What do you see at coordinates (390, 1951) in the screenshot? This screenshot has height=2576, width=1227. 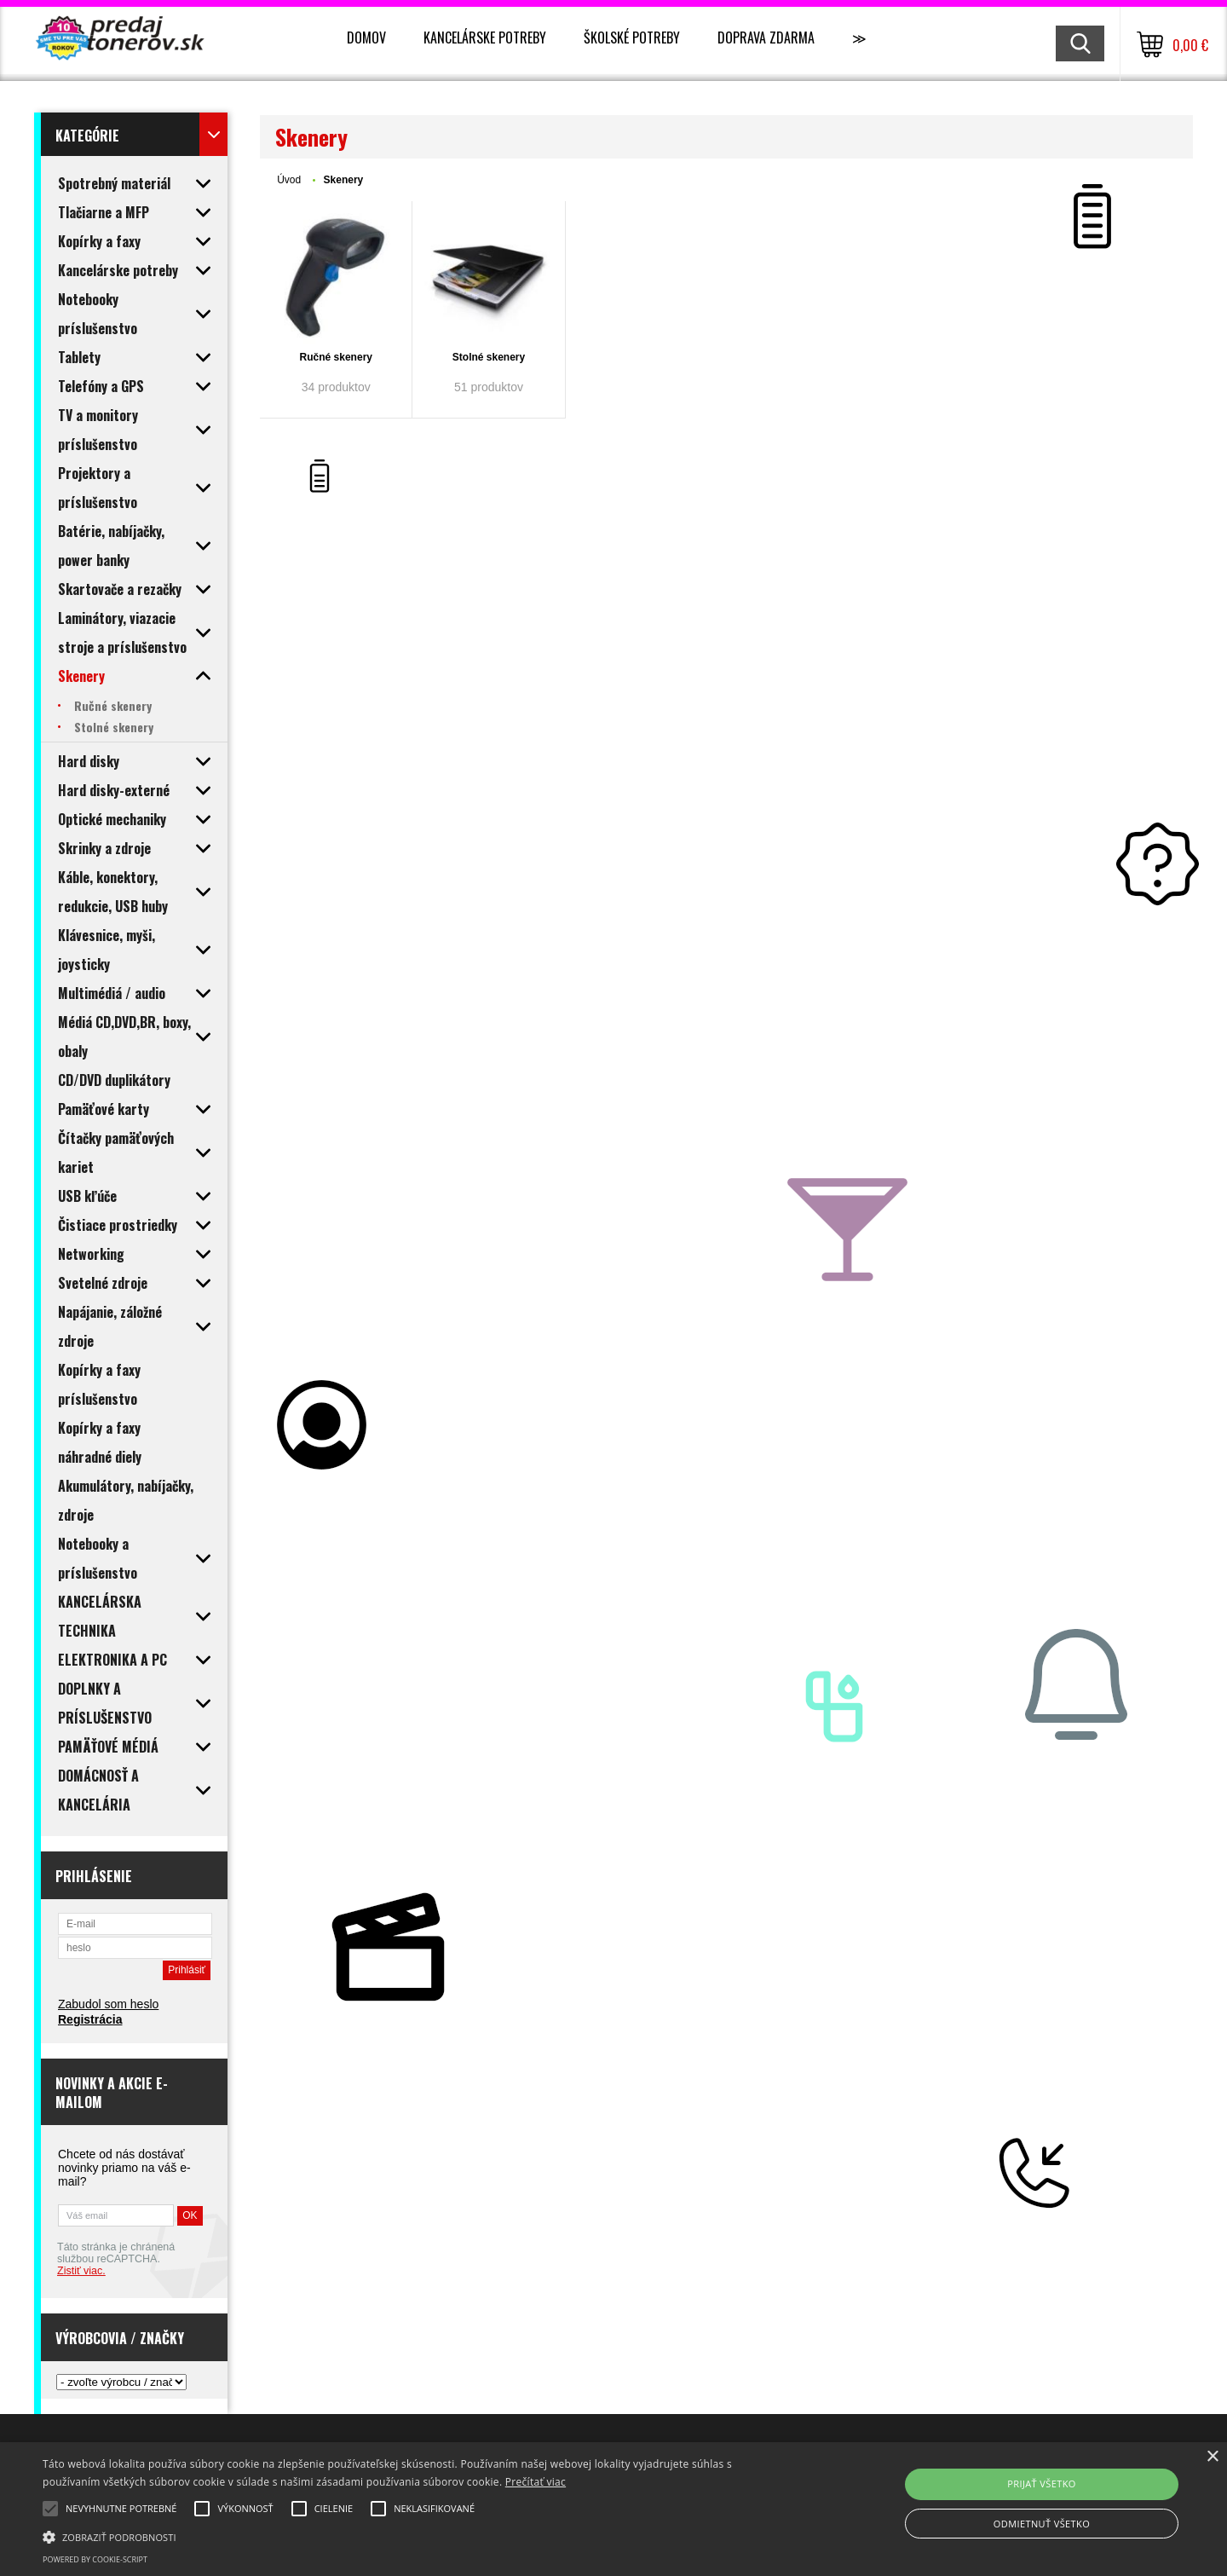 I see `access video or movie content` at bounding box center [390, 1951].